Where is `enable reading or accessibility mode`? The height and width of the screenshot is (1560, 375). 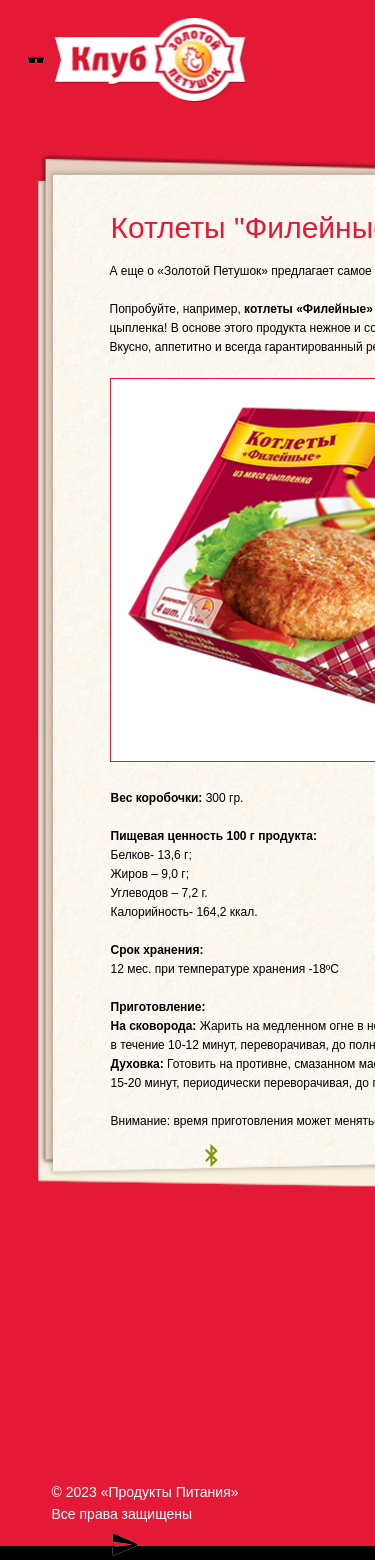
enable reading or accessibility mode is located at coordinates (36, 60).